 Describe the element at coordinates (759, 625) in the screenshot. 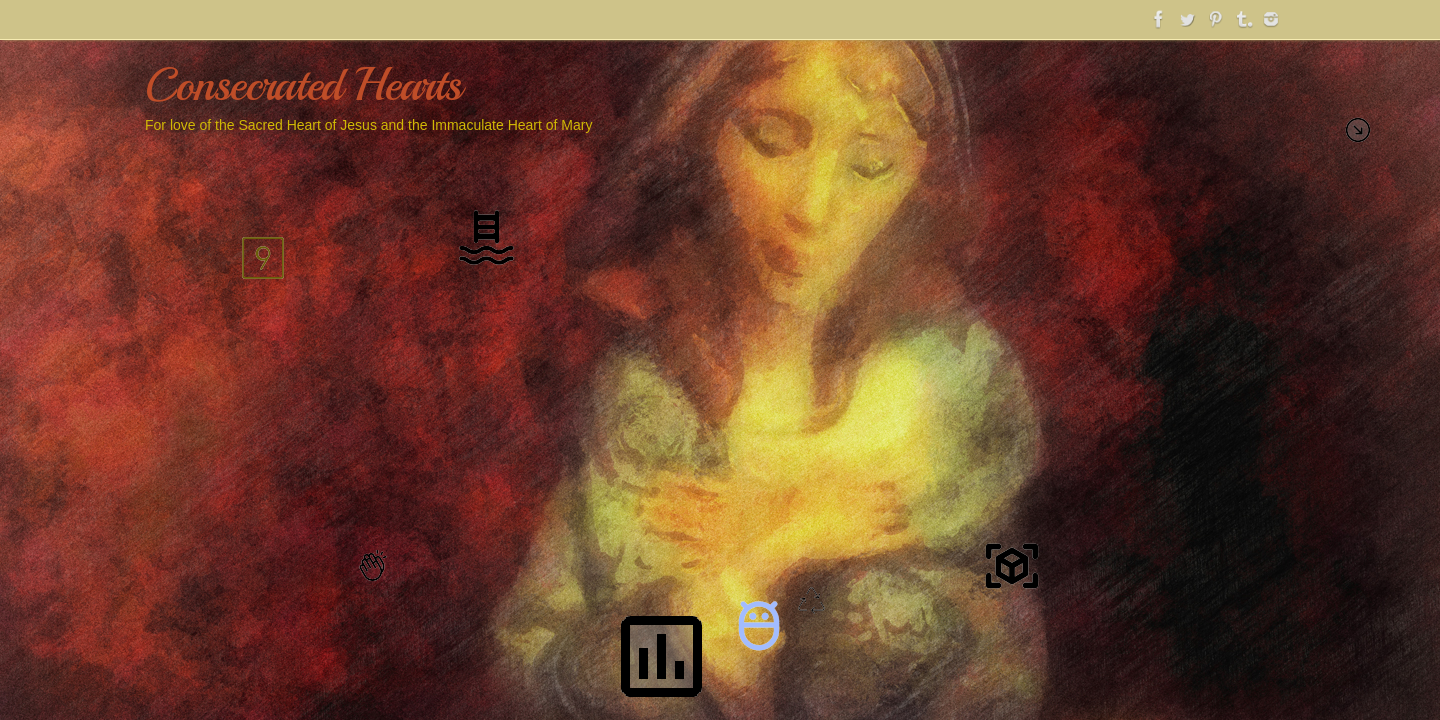

I see `android device or system settings` at that location.